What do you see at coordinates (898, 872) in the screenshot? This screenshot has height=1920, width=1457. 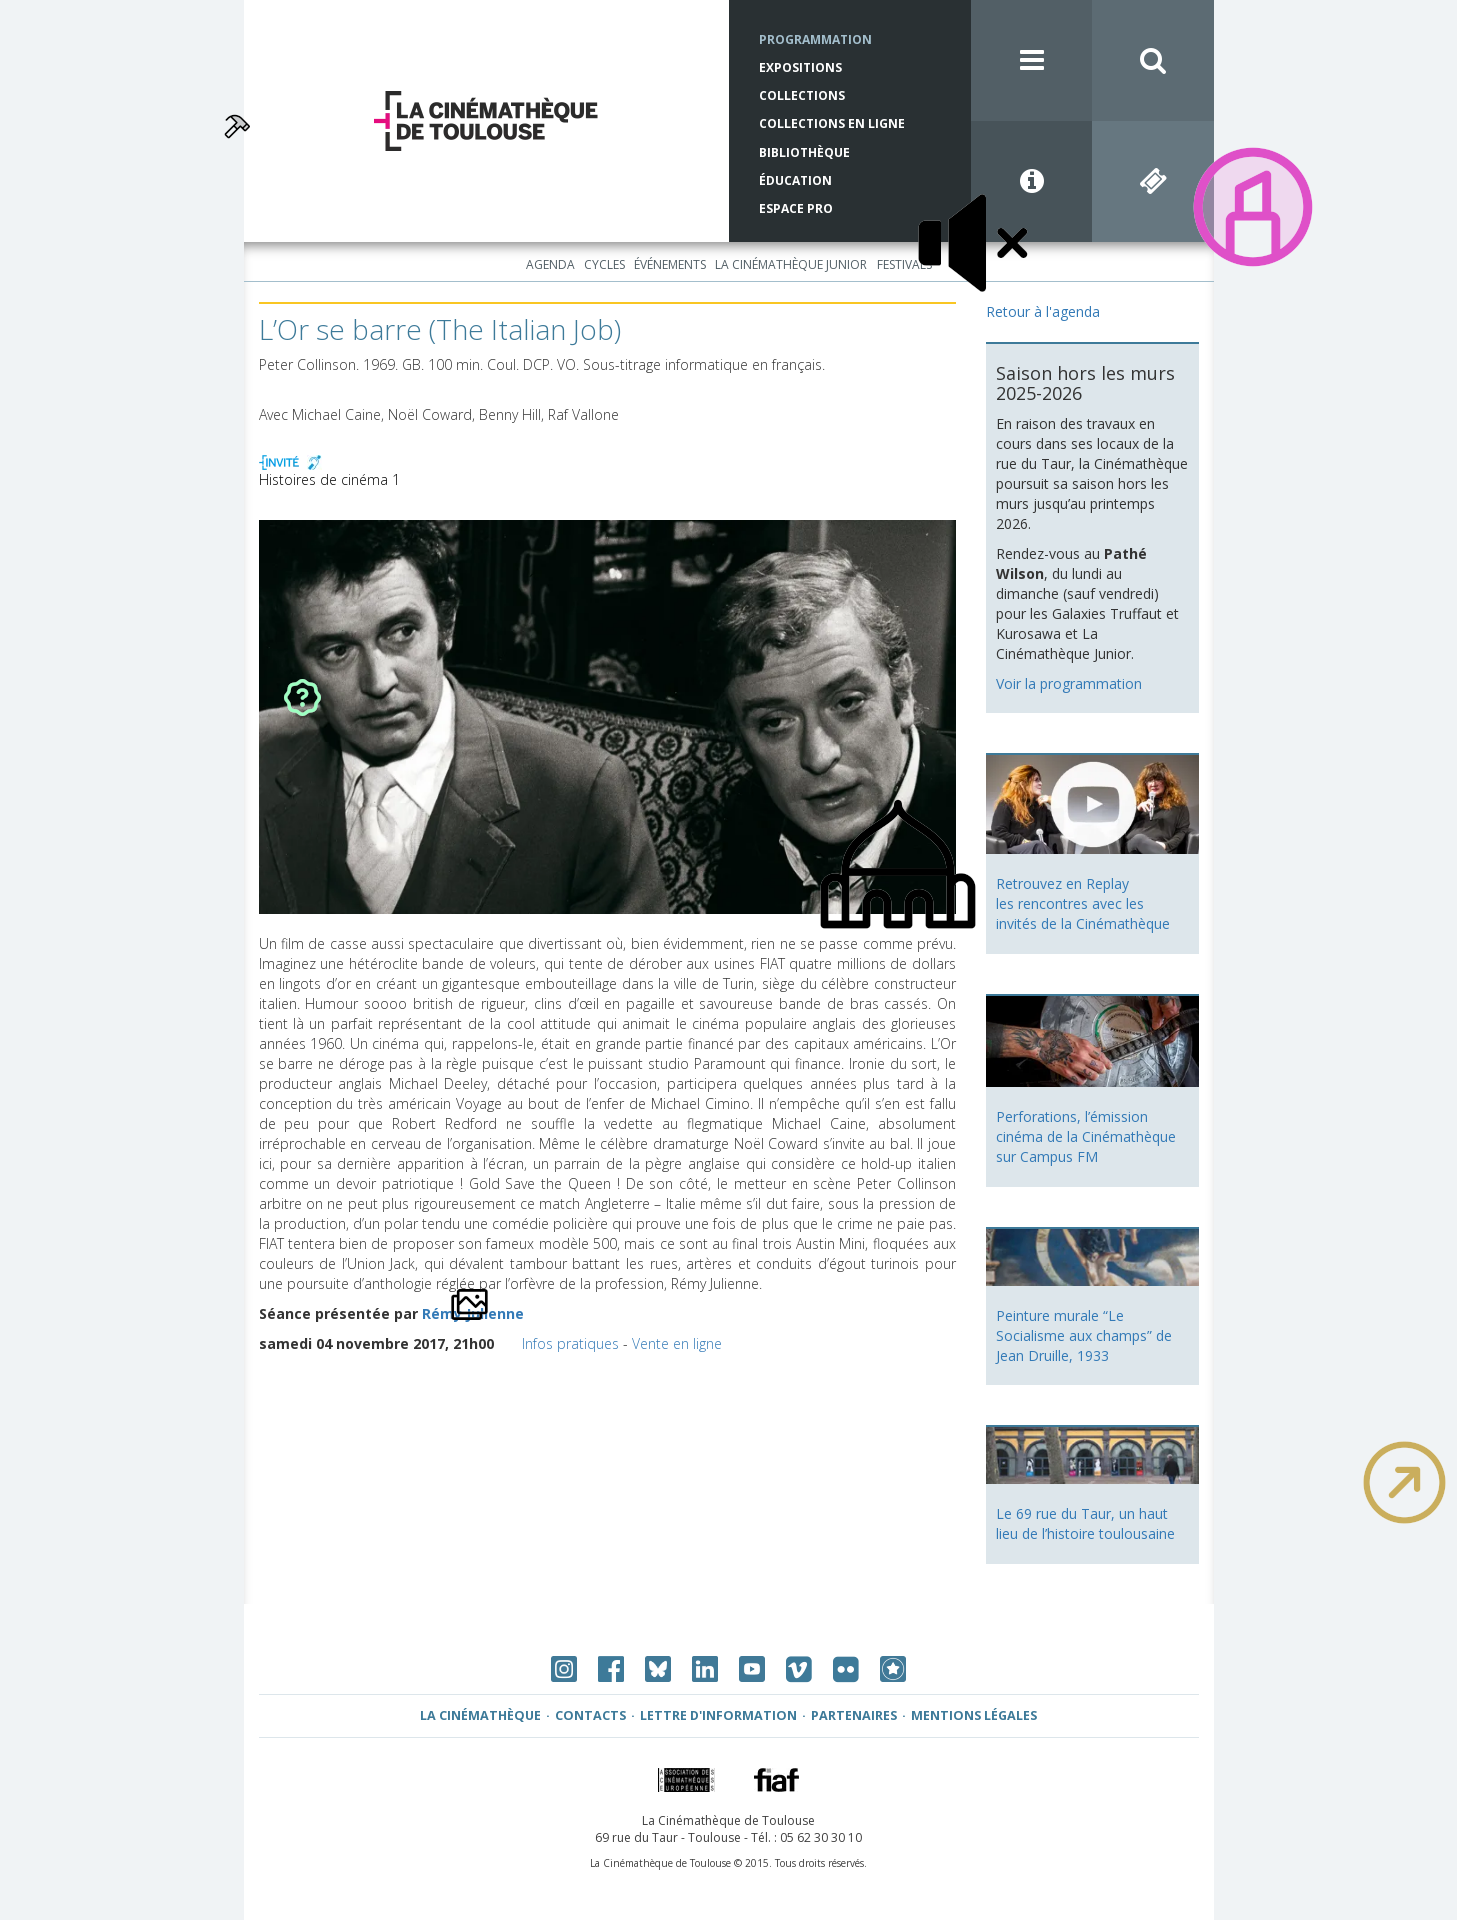 I see `indicates a mosque or islamic place of worship nearby` at bounding box center [898, 872].